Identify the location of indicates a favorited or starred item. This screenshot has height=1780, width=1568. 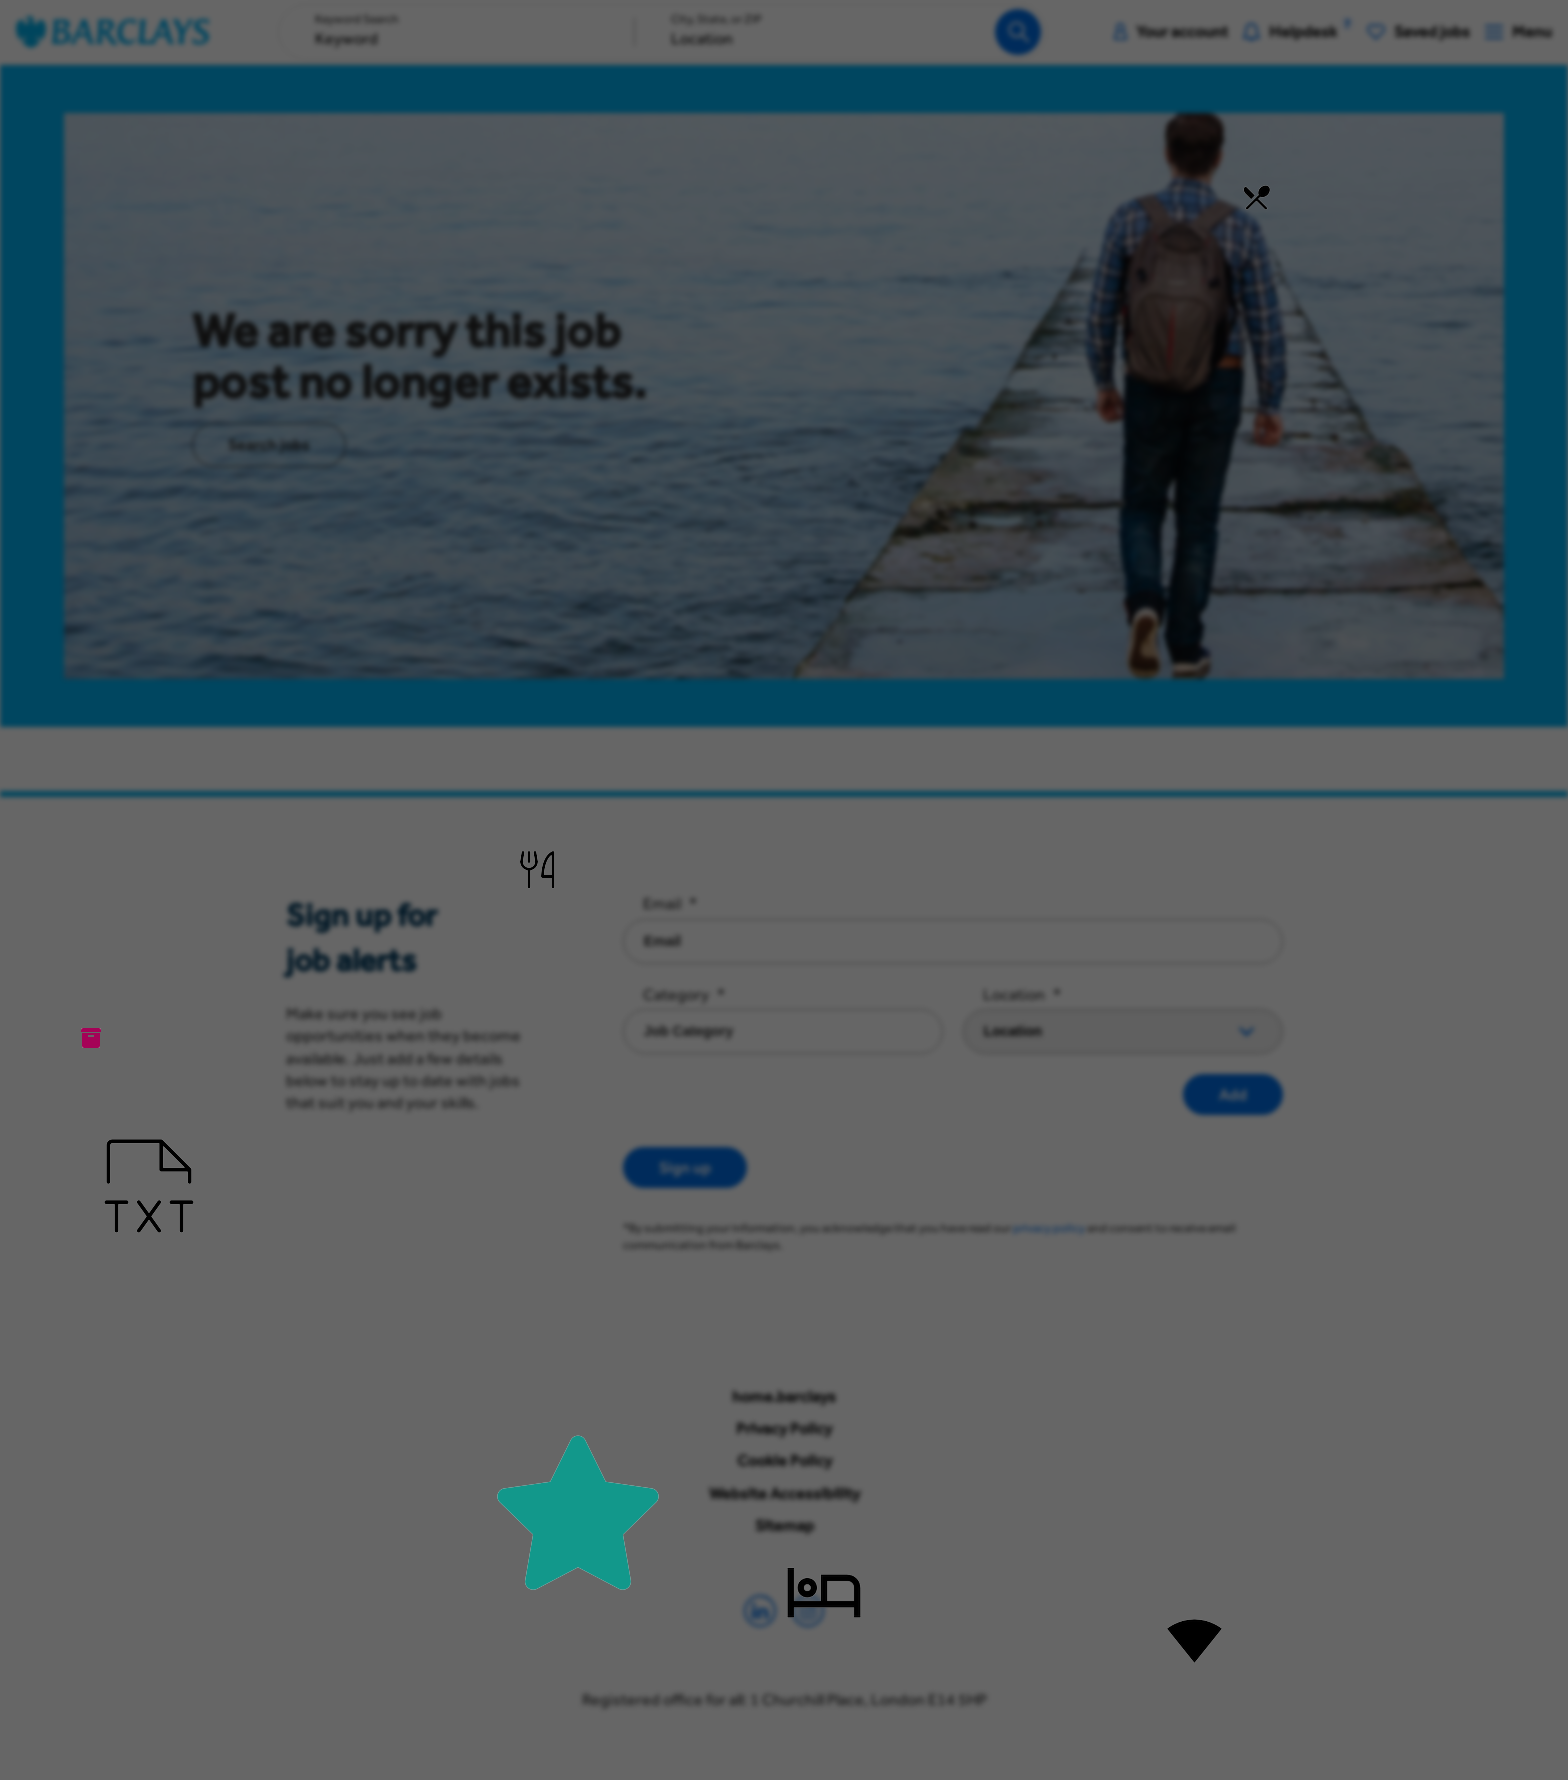
(578, 1520).